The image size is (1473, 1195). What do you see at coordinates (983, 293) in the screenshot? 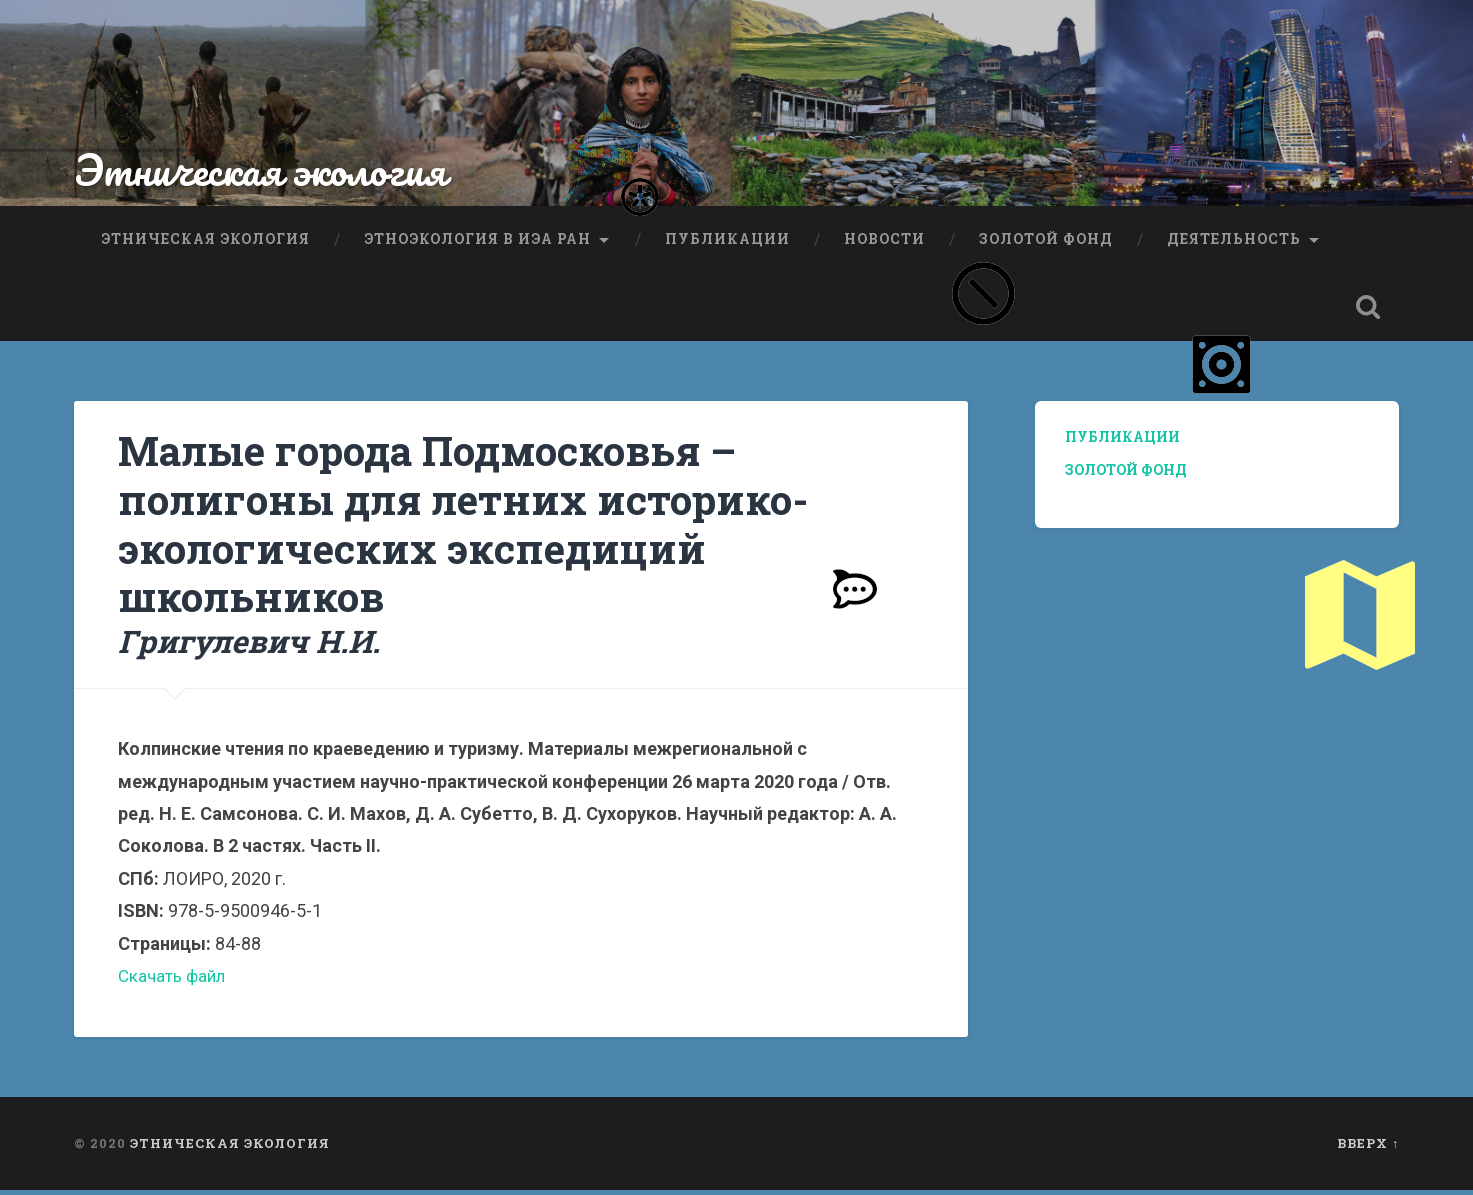
I see `indicates a blocked or prohibited action` at bounding box center [983, 293].